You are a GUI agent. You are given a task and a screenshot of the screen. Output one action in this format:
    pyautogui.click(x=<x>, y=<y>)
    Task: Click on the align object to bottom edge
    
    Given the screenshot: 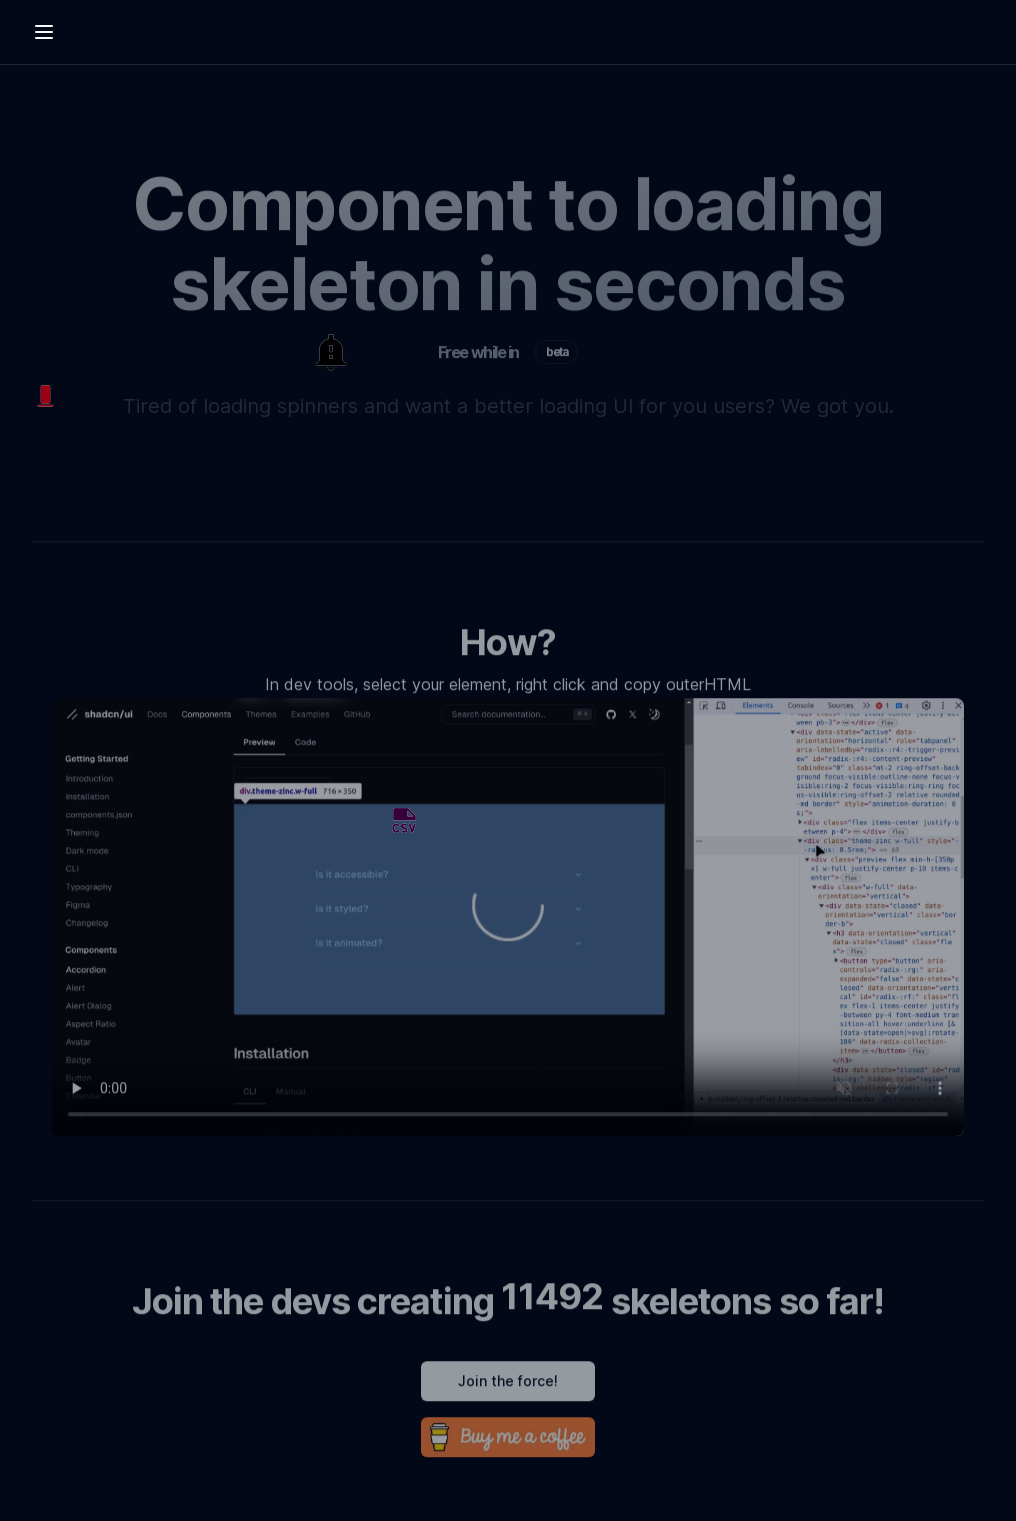 What is the action you would take?
    pyautogui.click(x=45, y=395)
    